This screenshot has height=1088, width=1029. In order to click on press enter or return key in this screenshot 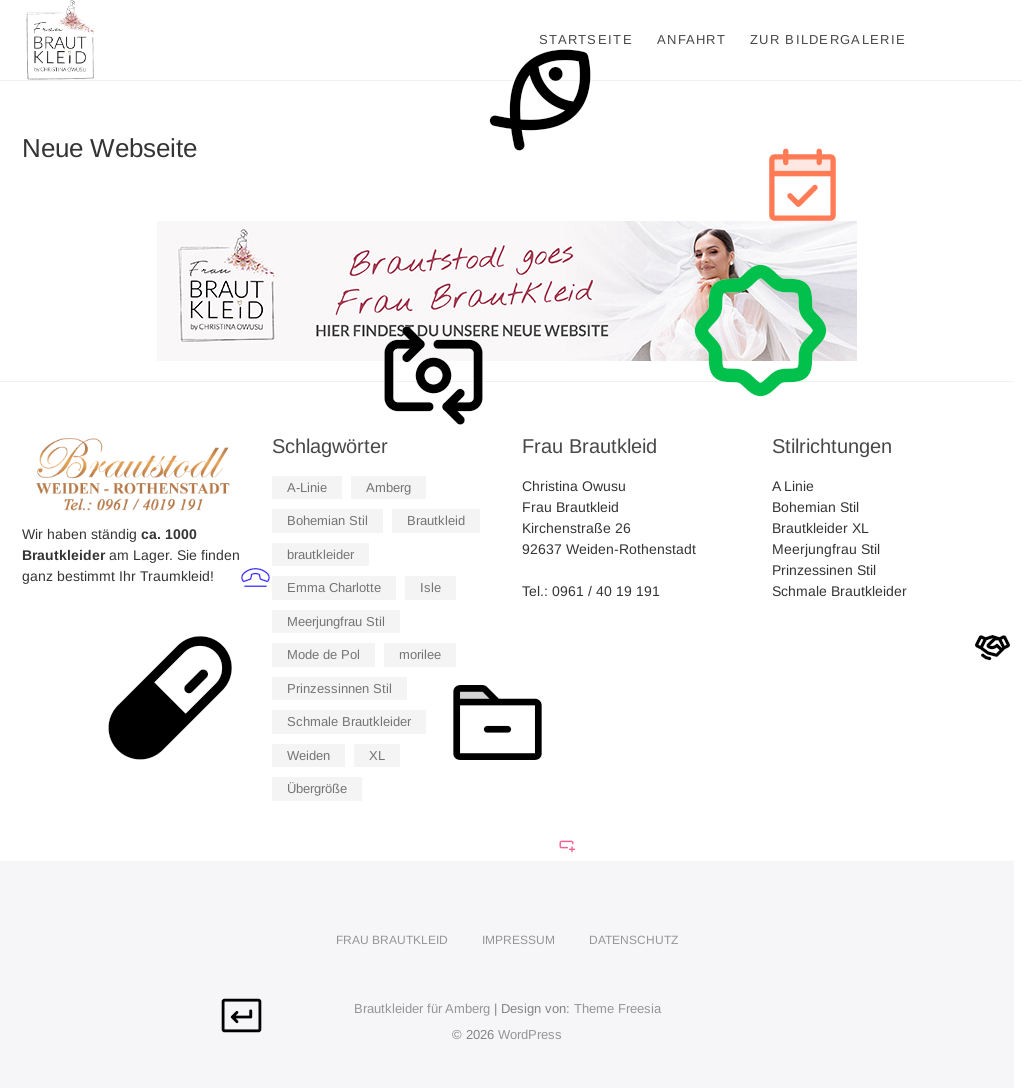, I will do `click(241, 1015)`.